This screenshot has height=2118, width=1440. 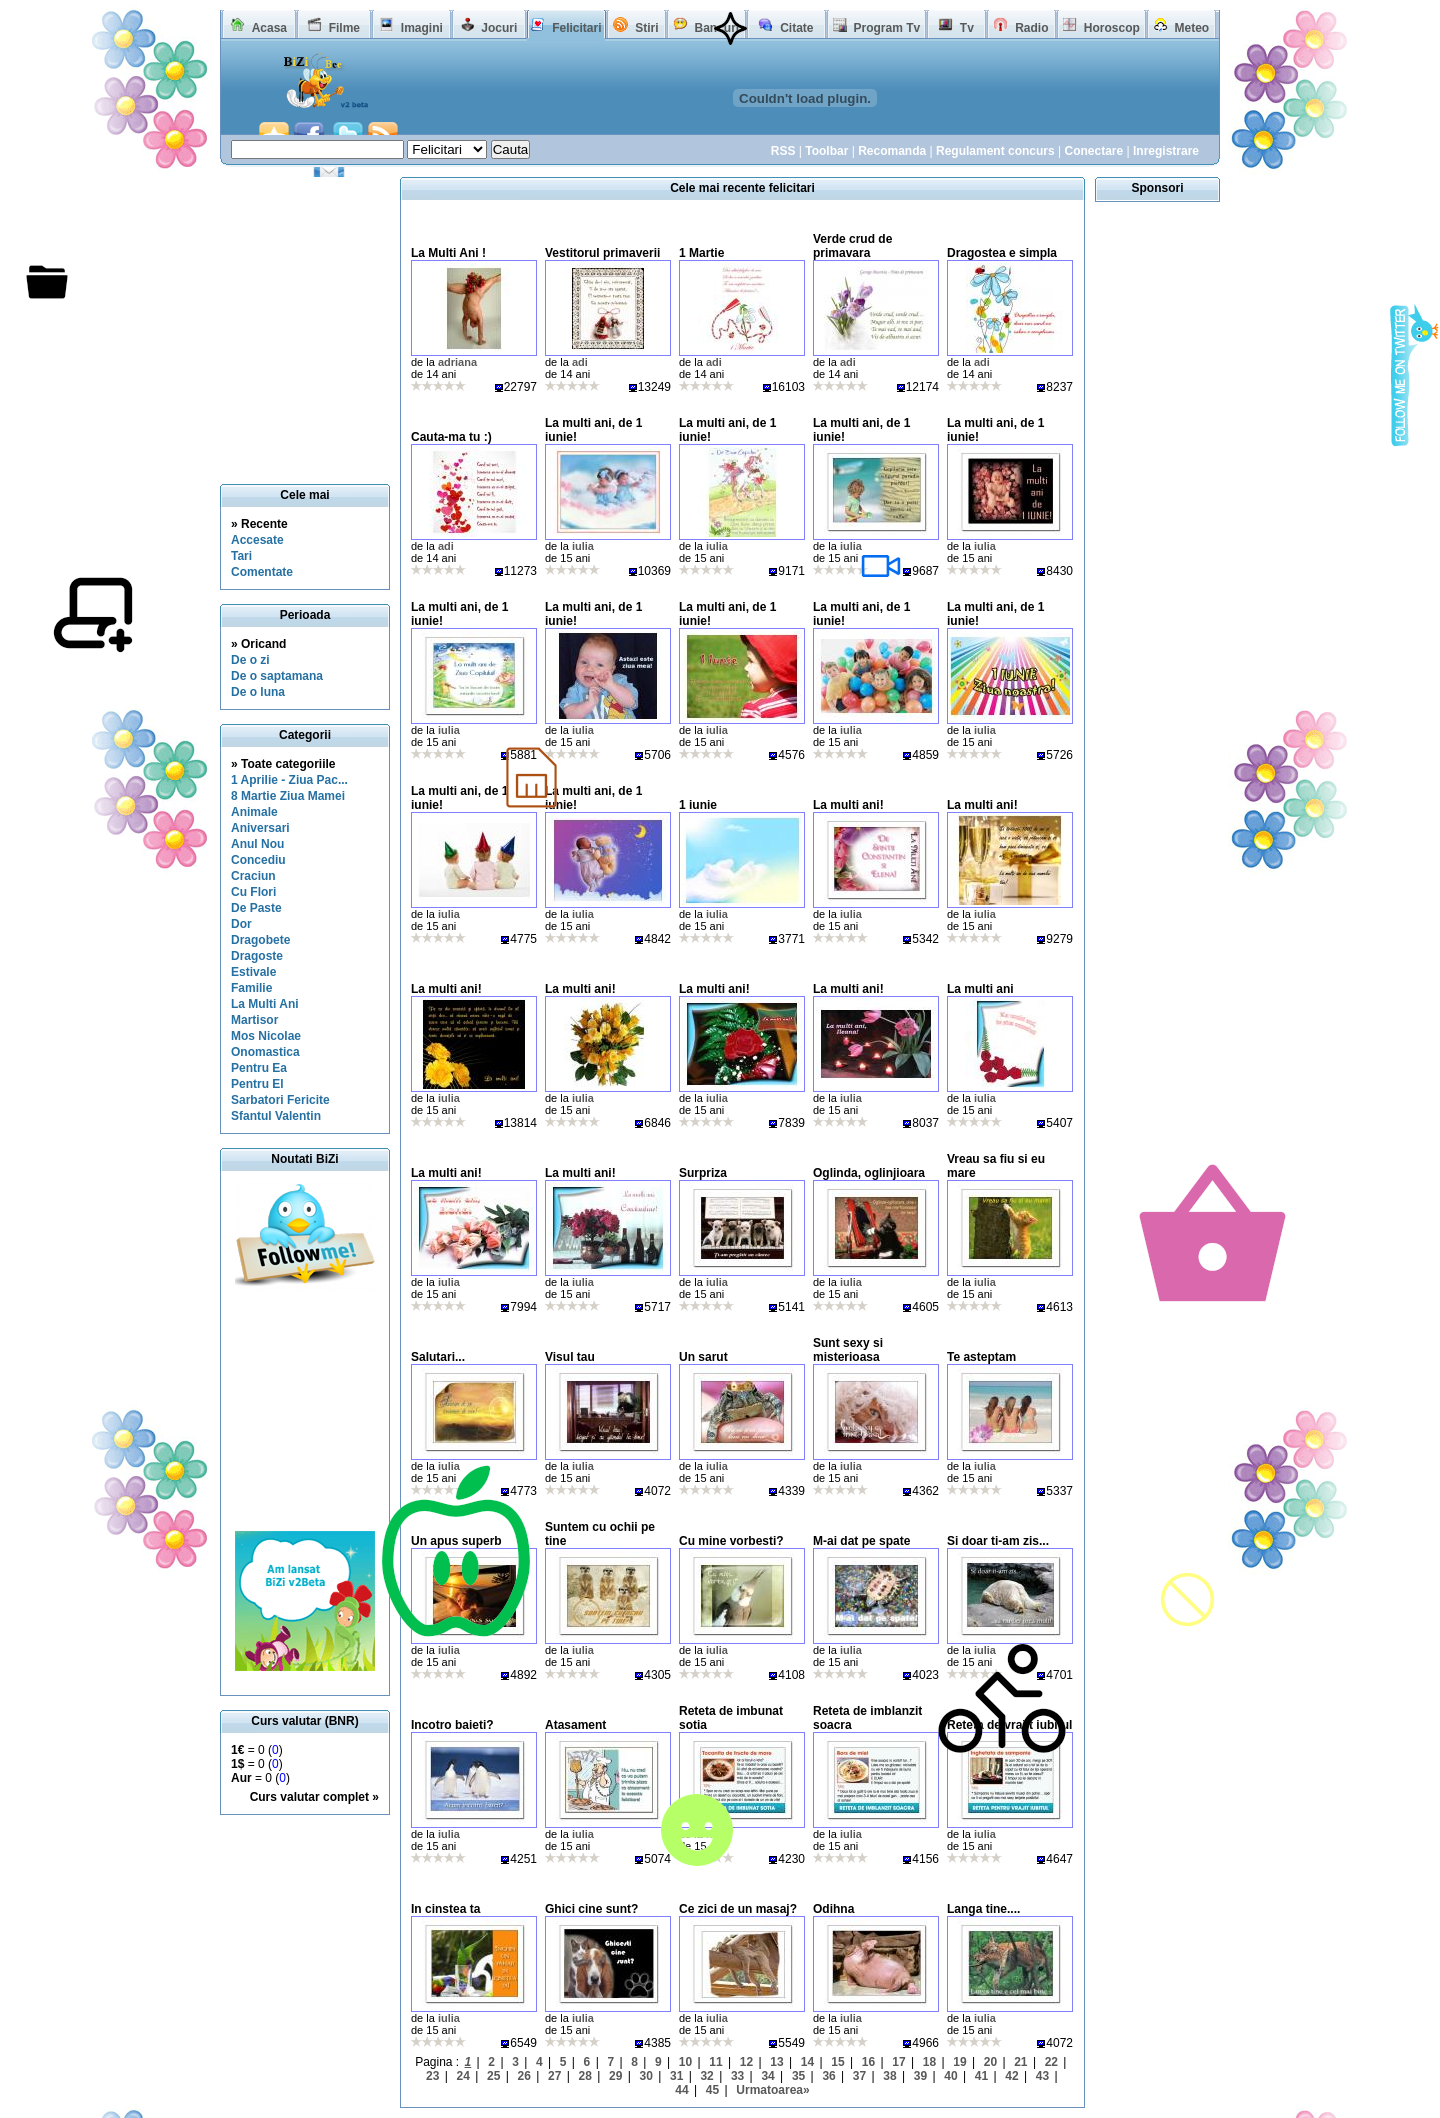 I want to click on select cycling as transportation mode, so click(x=1002, y=1703).